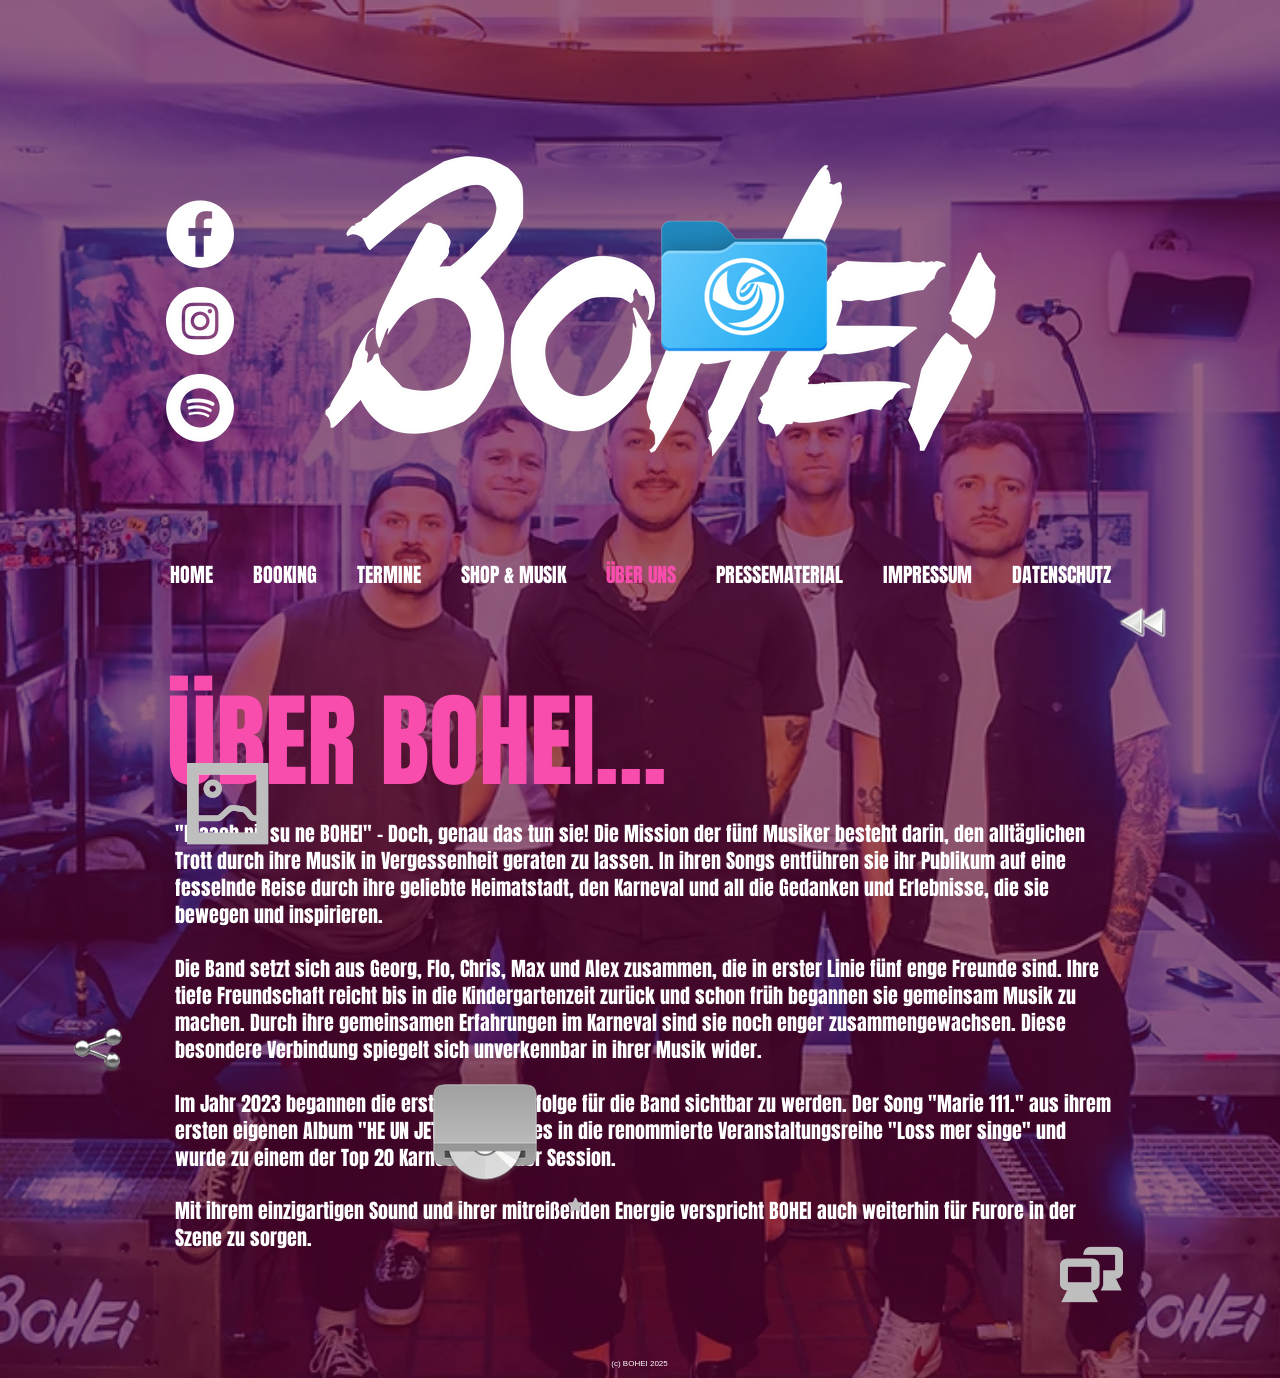 This screenshot has height=1378, width=1280. I want to click on rewind or seek backward in media playback, so click(1141, 621).